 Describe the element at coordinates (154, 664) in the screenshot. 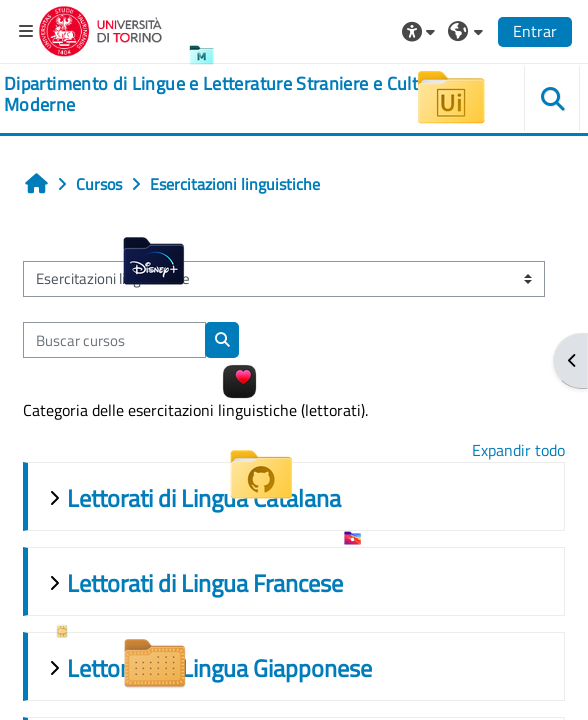

I see `open the eatbiscuit application folder` at that location.